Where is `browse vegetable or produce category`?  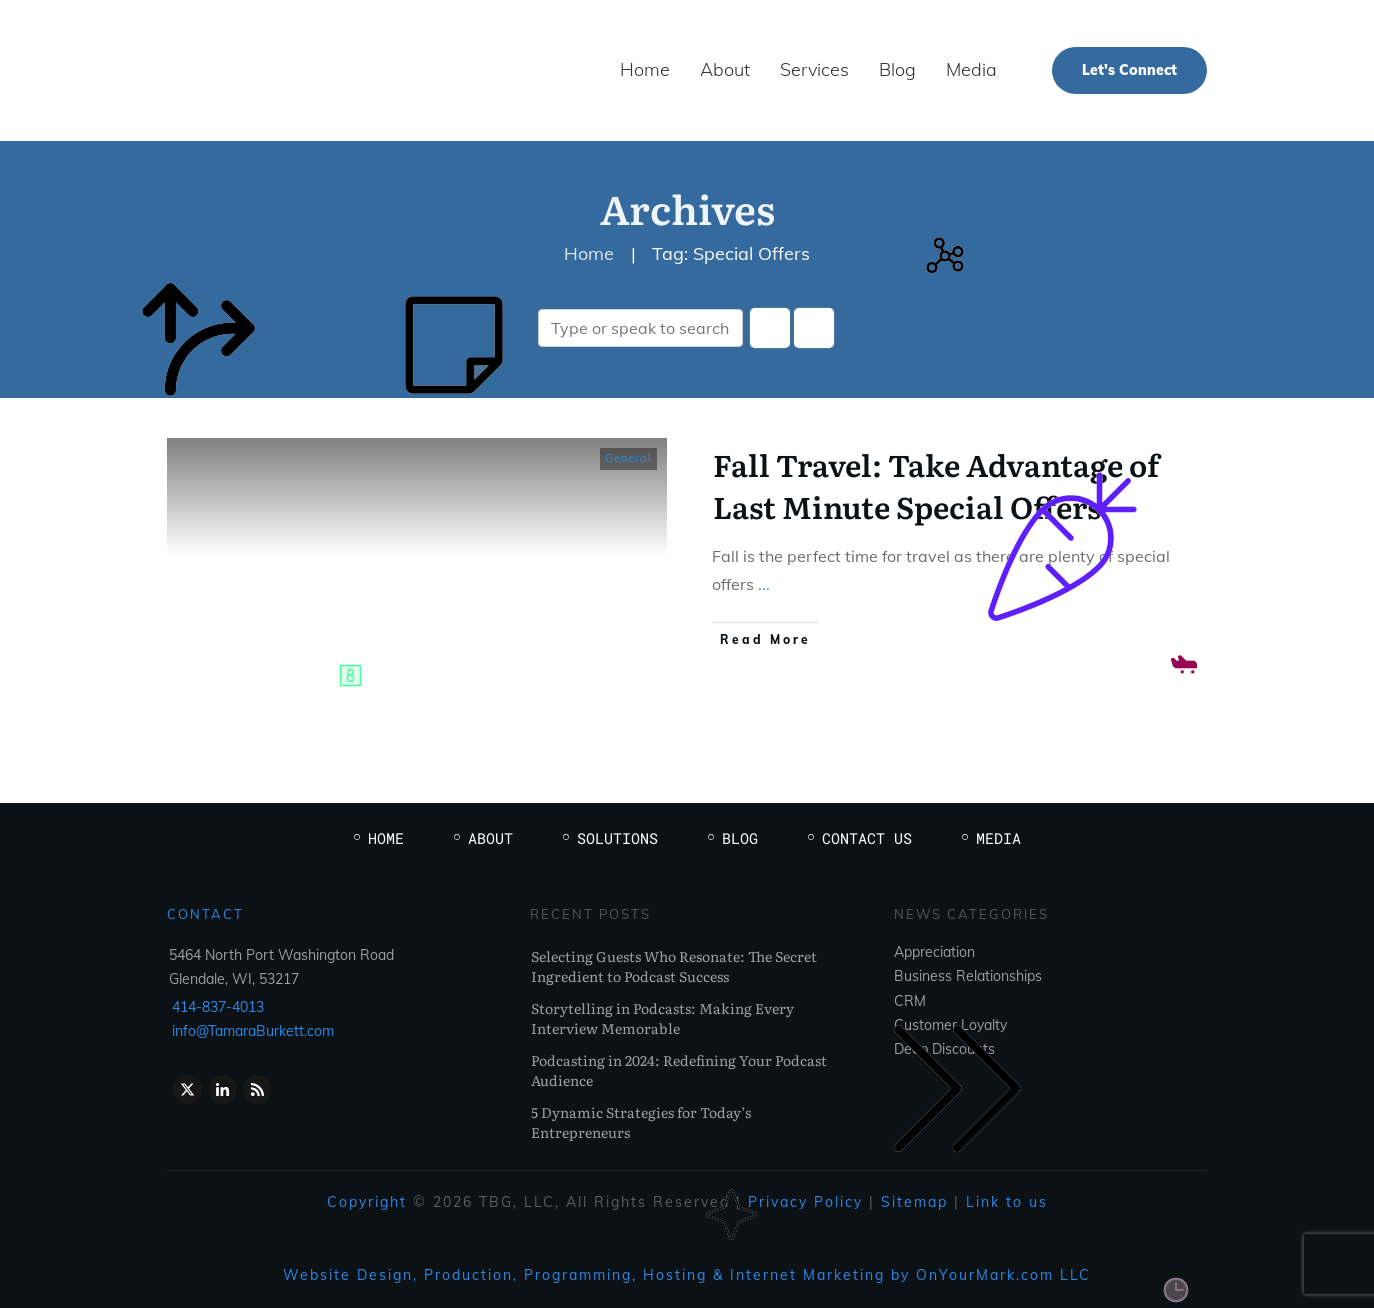
browse vegetable or produce category is located at coordinates (1059, 549).